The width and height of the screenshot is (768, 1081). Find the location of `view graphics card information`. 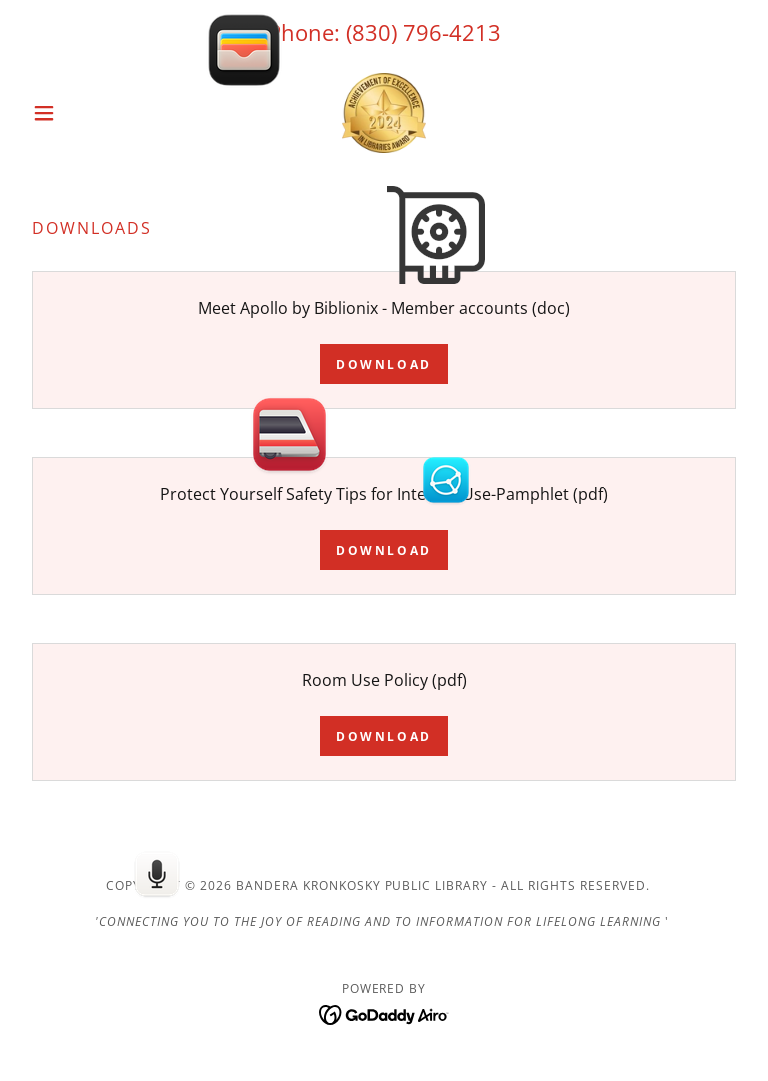

view graphics card information is located at coordinates (436, 235).